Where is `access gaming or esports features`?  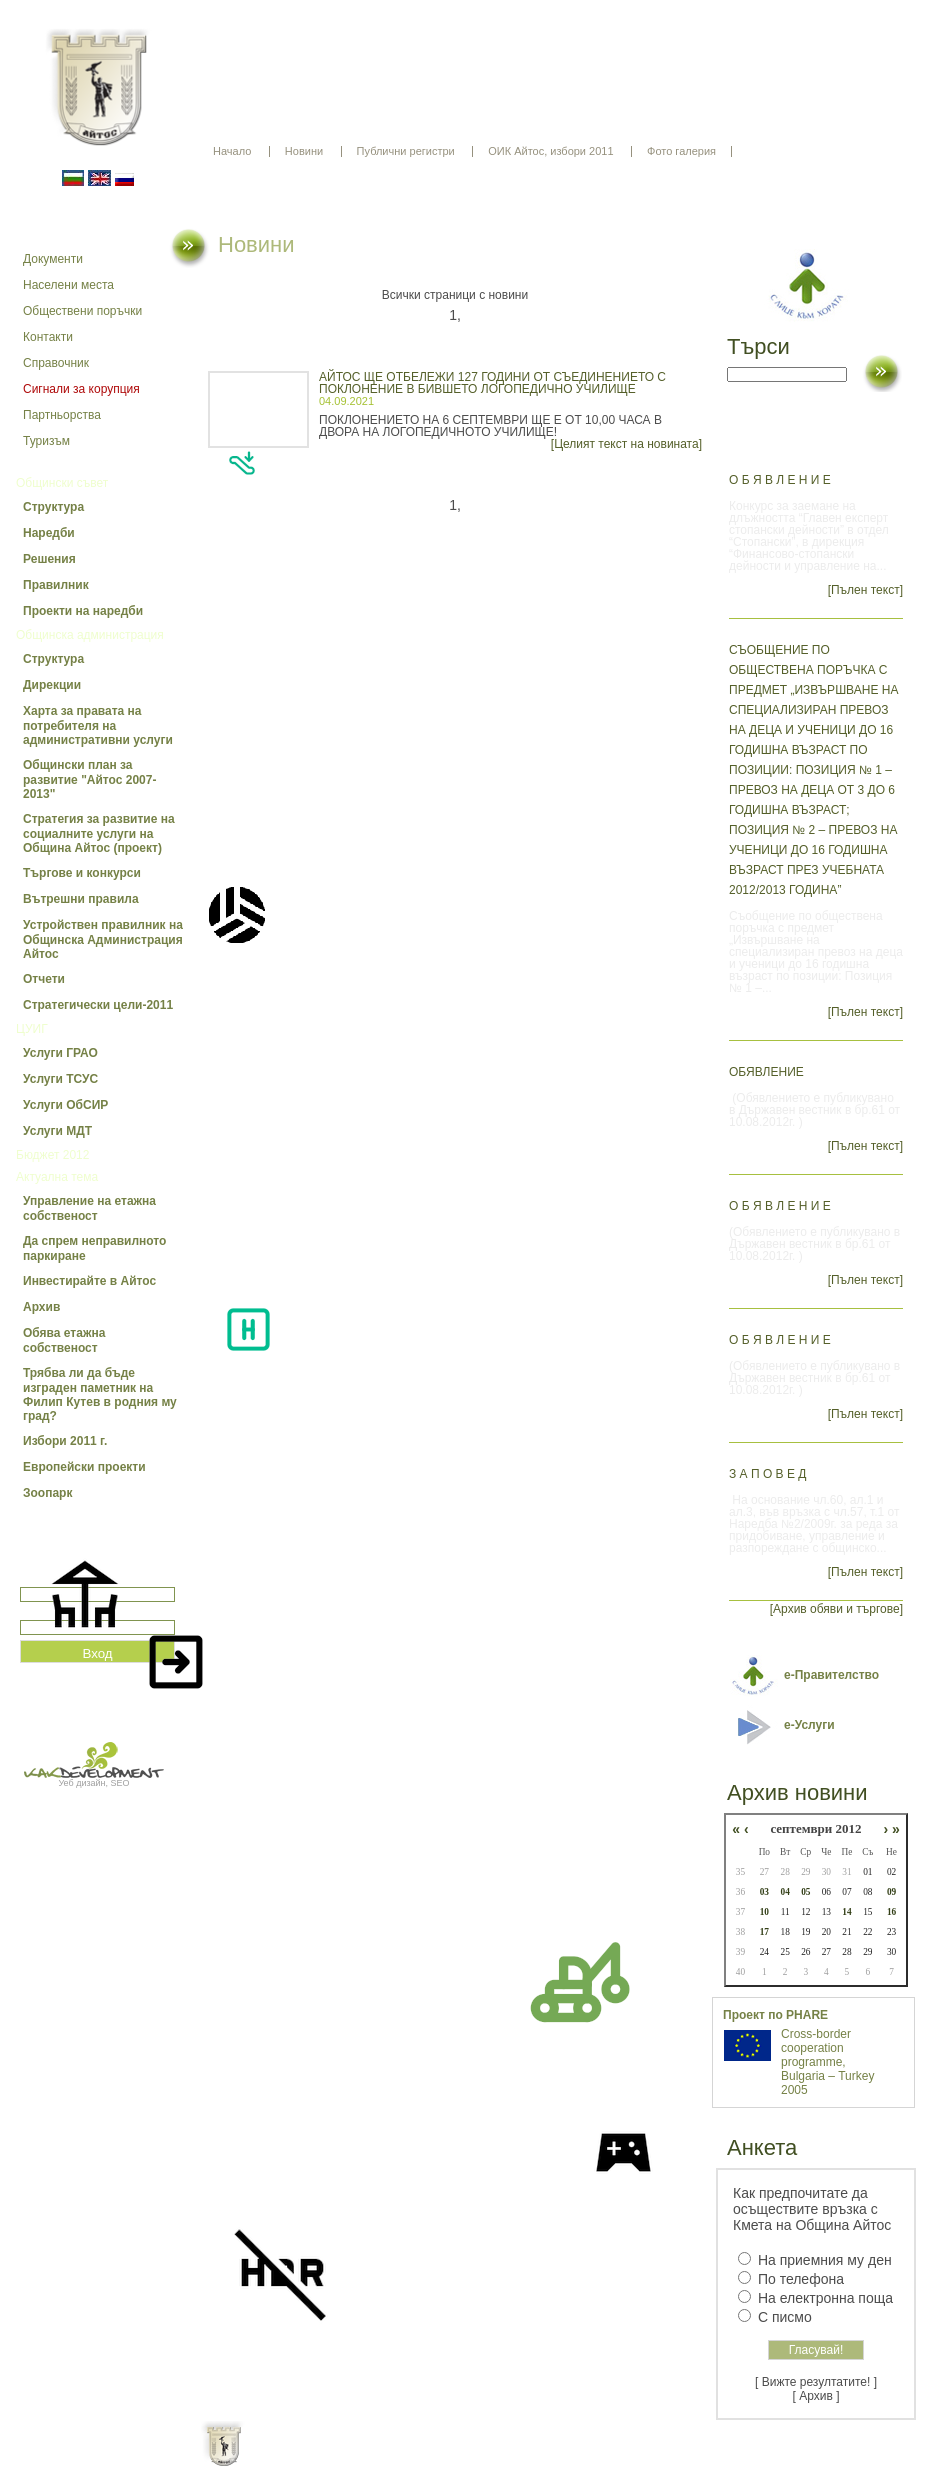 access gaming or esports features is located at coordinates (623, 2152).